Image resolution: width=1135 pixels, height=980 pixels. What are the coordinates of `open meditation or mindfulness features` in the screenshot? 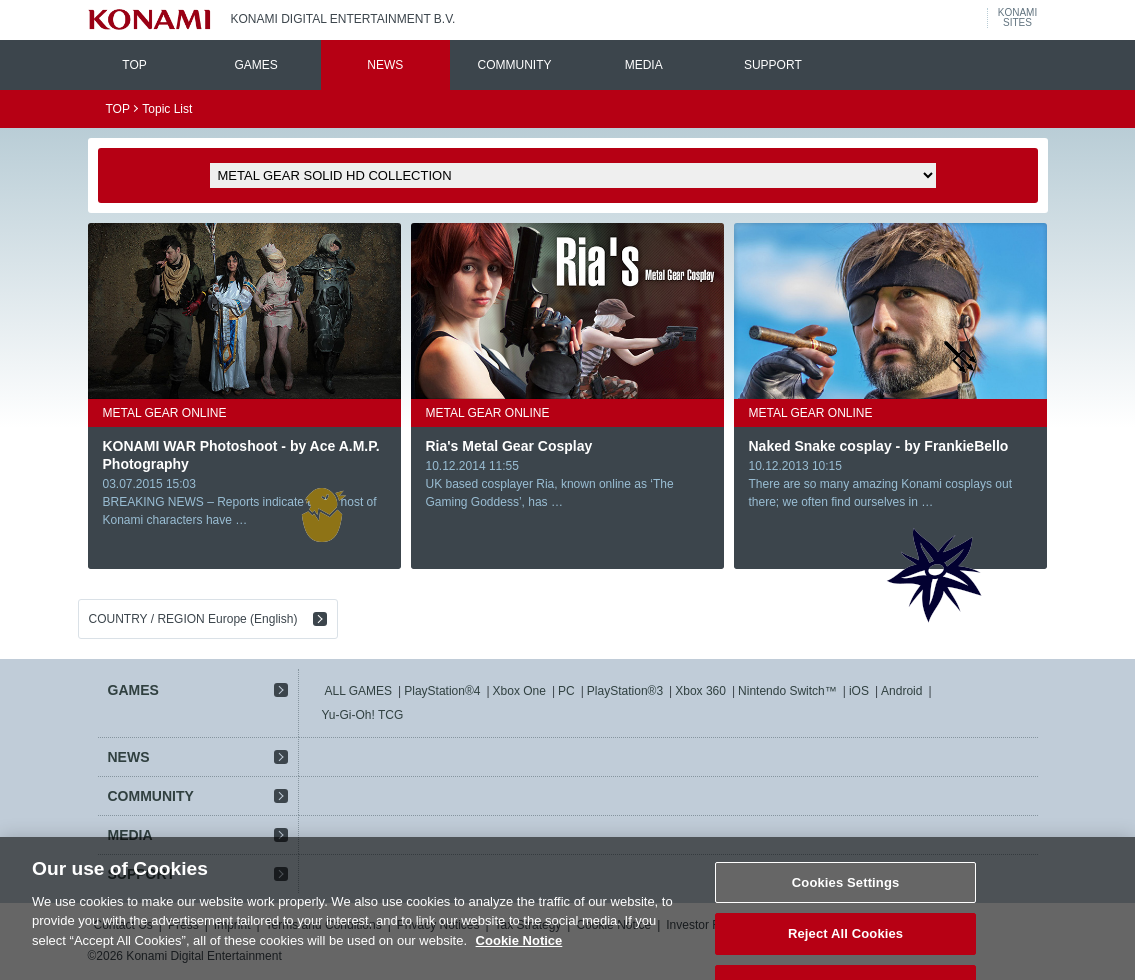 It's located at (934, 575).